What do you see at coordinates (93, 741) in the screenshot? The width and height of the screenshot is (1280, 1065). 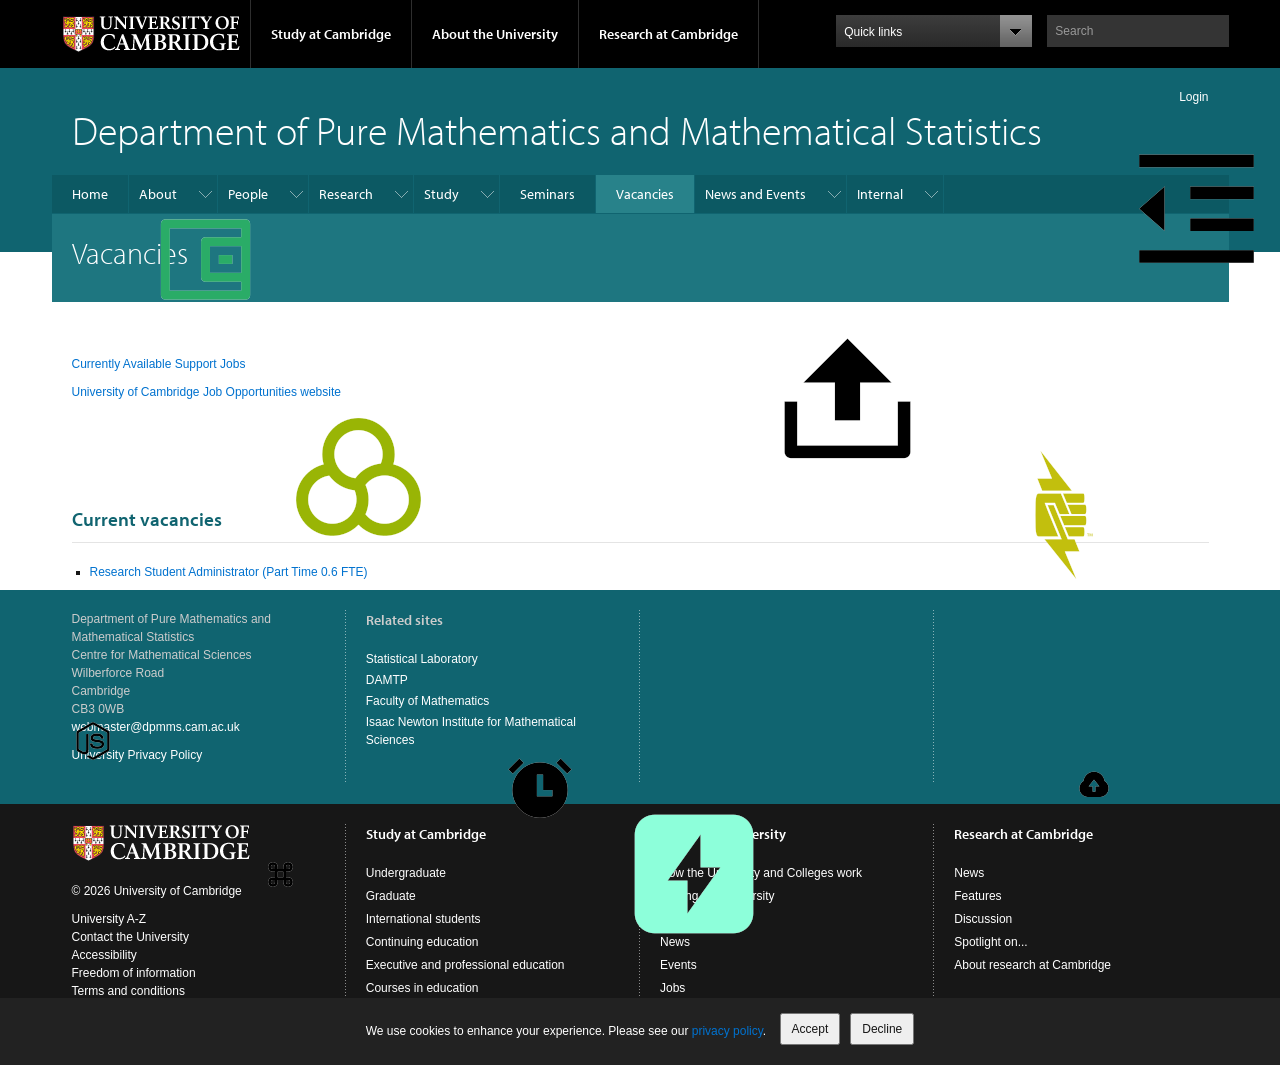 I see `Node.js runtime environment logo` at bounding box center [93, 741].